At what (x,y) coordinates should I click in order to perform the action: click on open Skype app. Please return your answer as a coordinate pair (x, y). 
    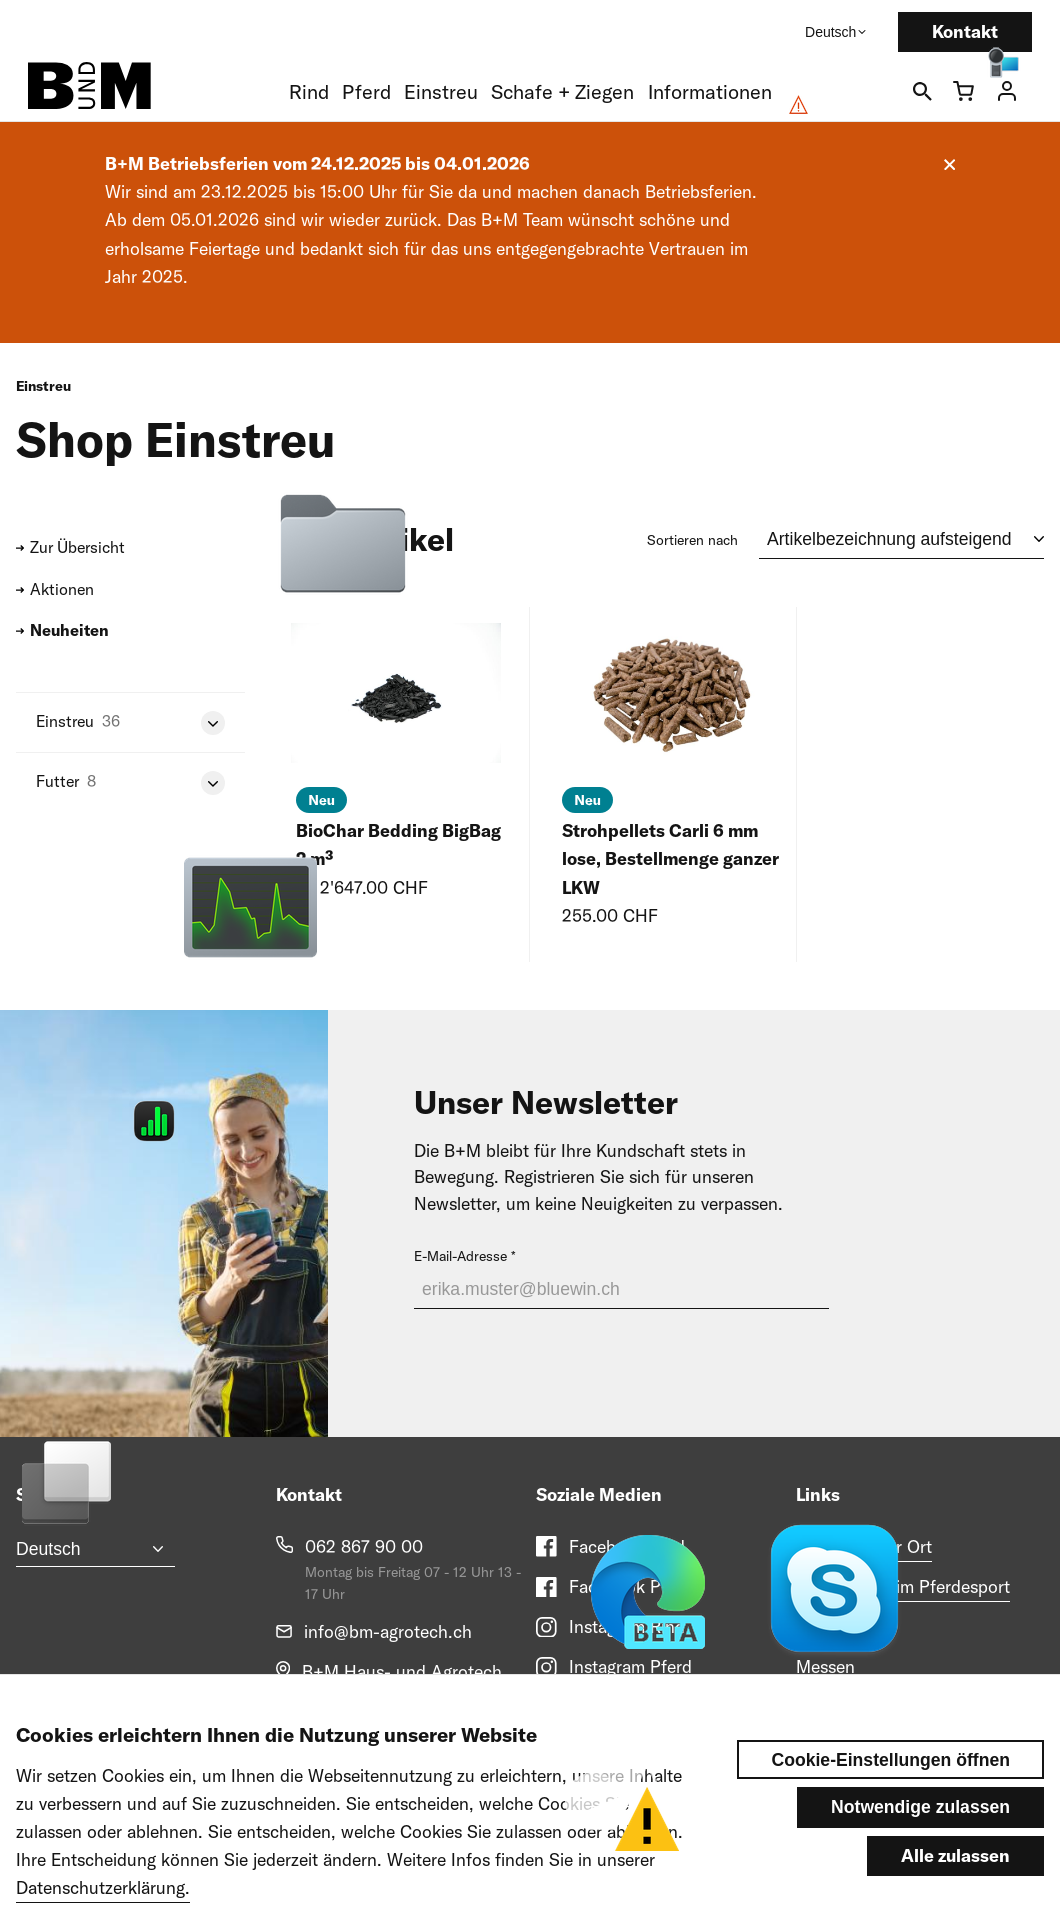
    Looking at the image, I should click on (834, 1588).